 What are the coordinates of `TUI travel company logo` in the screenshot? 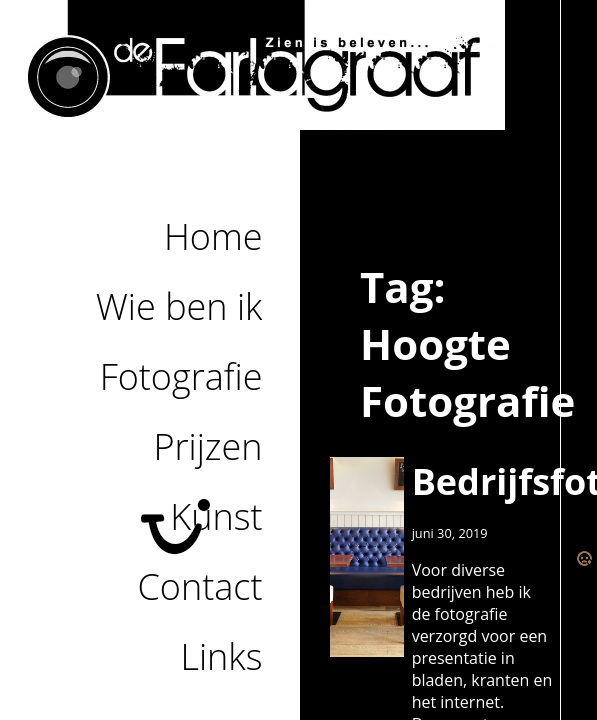 It's located at (175, 526).